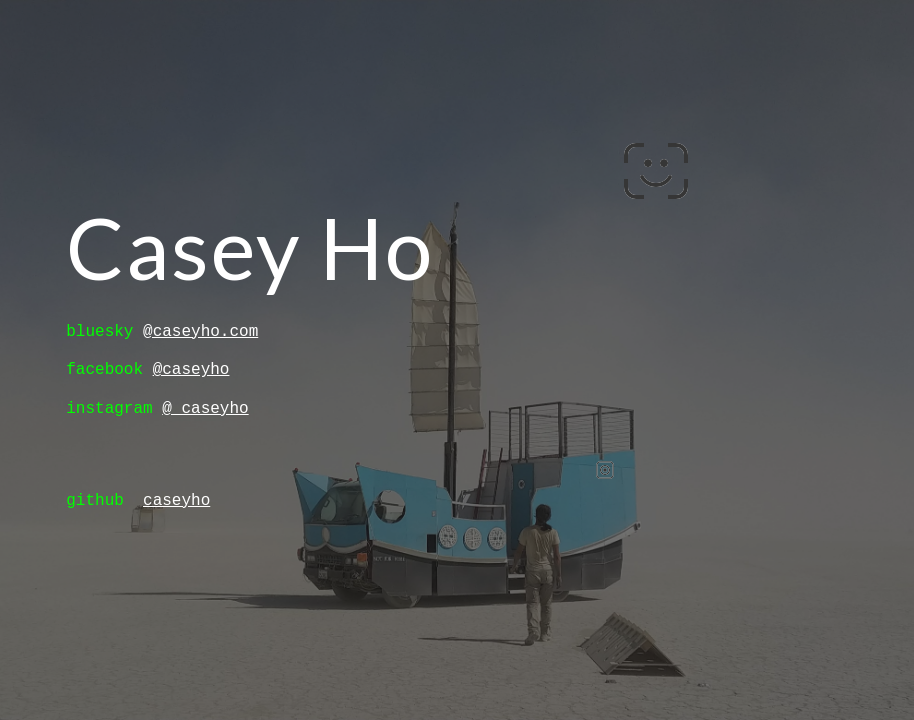 Image resolution: width=914 pixels, height=720 pixels. I want to click on face recognition authentication, so click(656, 171).